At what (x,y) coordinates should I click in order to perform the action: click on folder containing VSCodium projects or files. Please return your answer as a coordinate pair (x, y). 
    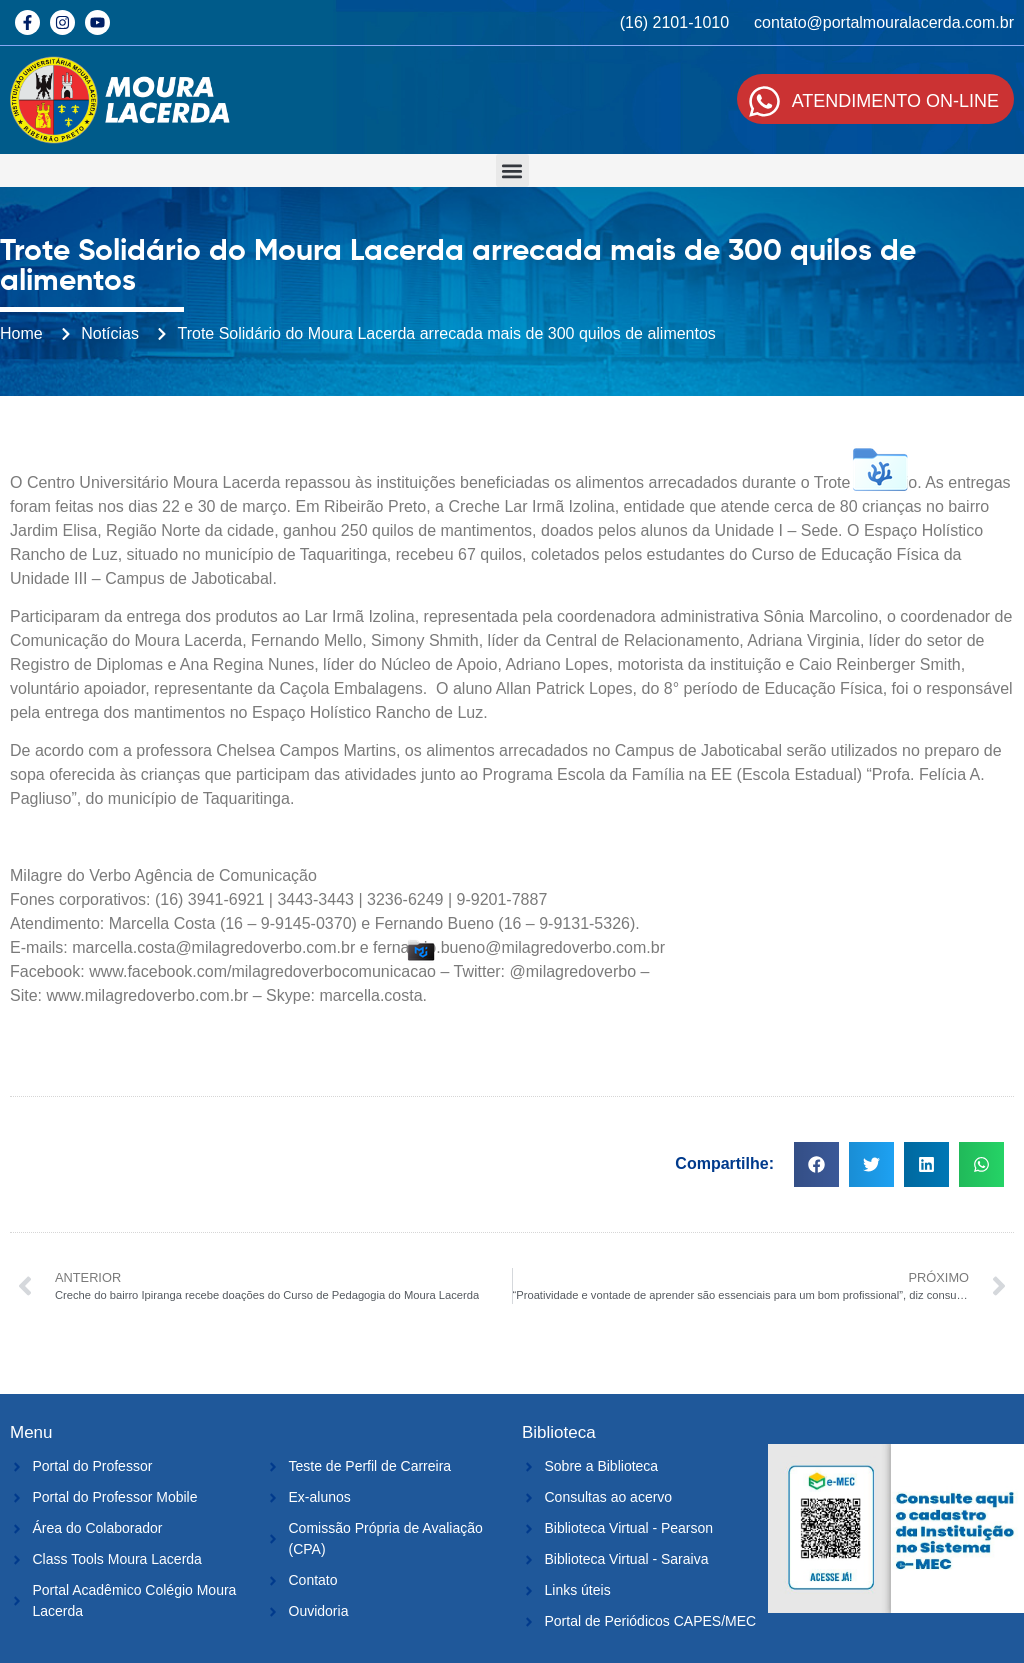
    Looking at the image, I should click on (880, 471).